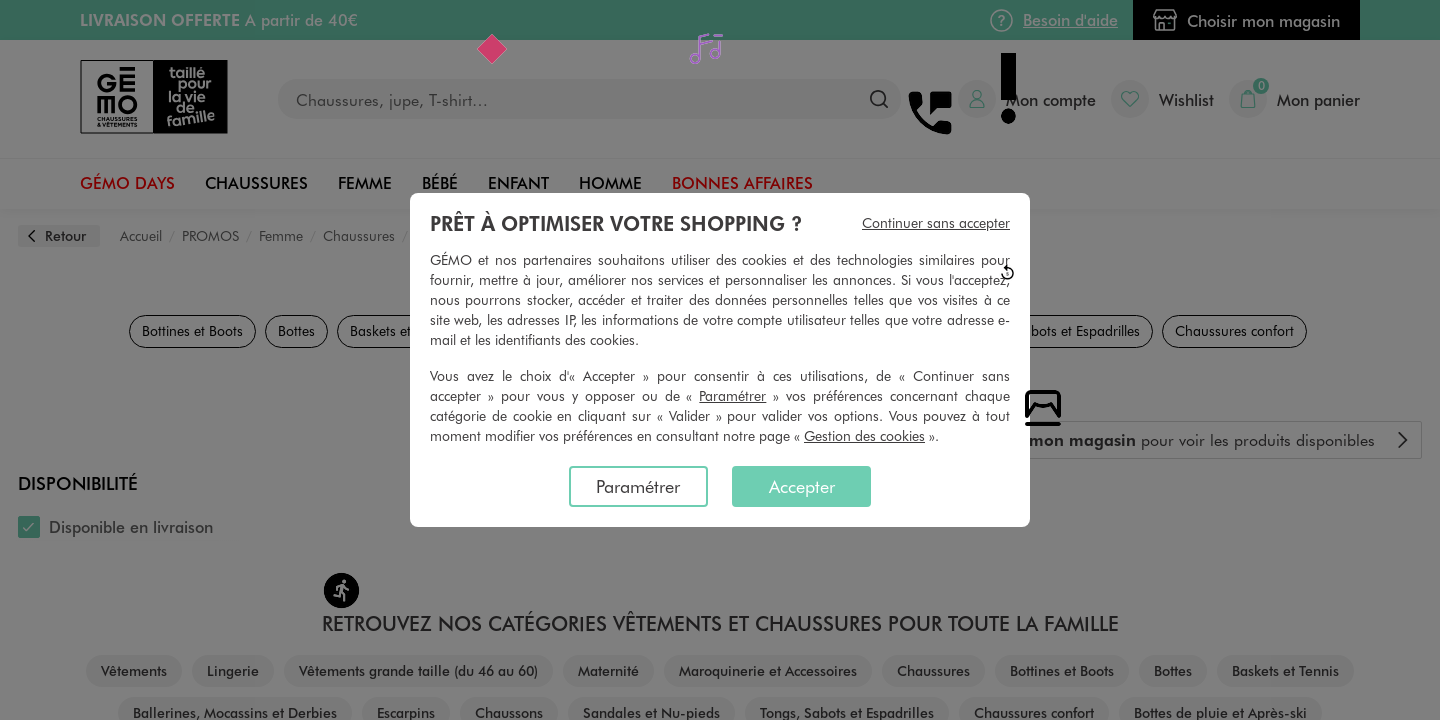 The image size is (1440, 720). I want to click on remove a song from playlist, so click(707, 48).